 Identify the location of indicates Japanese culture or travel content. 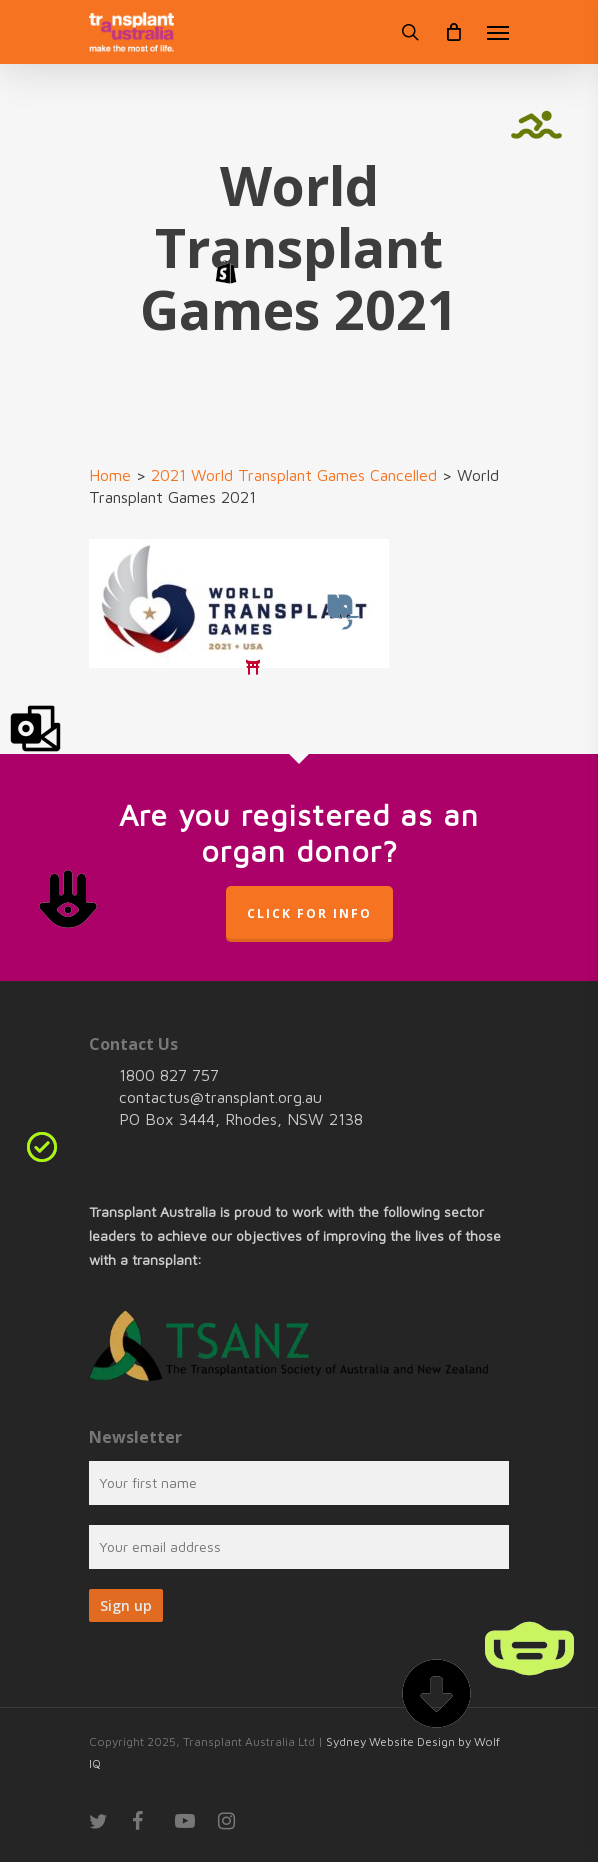
(253, 667).